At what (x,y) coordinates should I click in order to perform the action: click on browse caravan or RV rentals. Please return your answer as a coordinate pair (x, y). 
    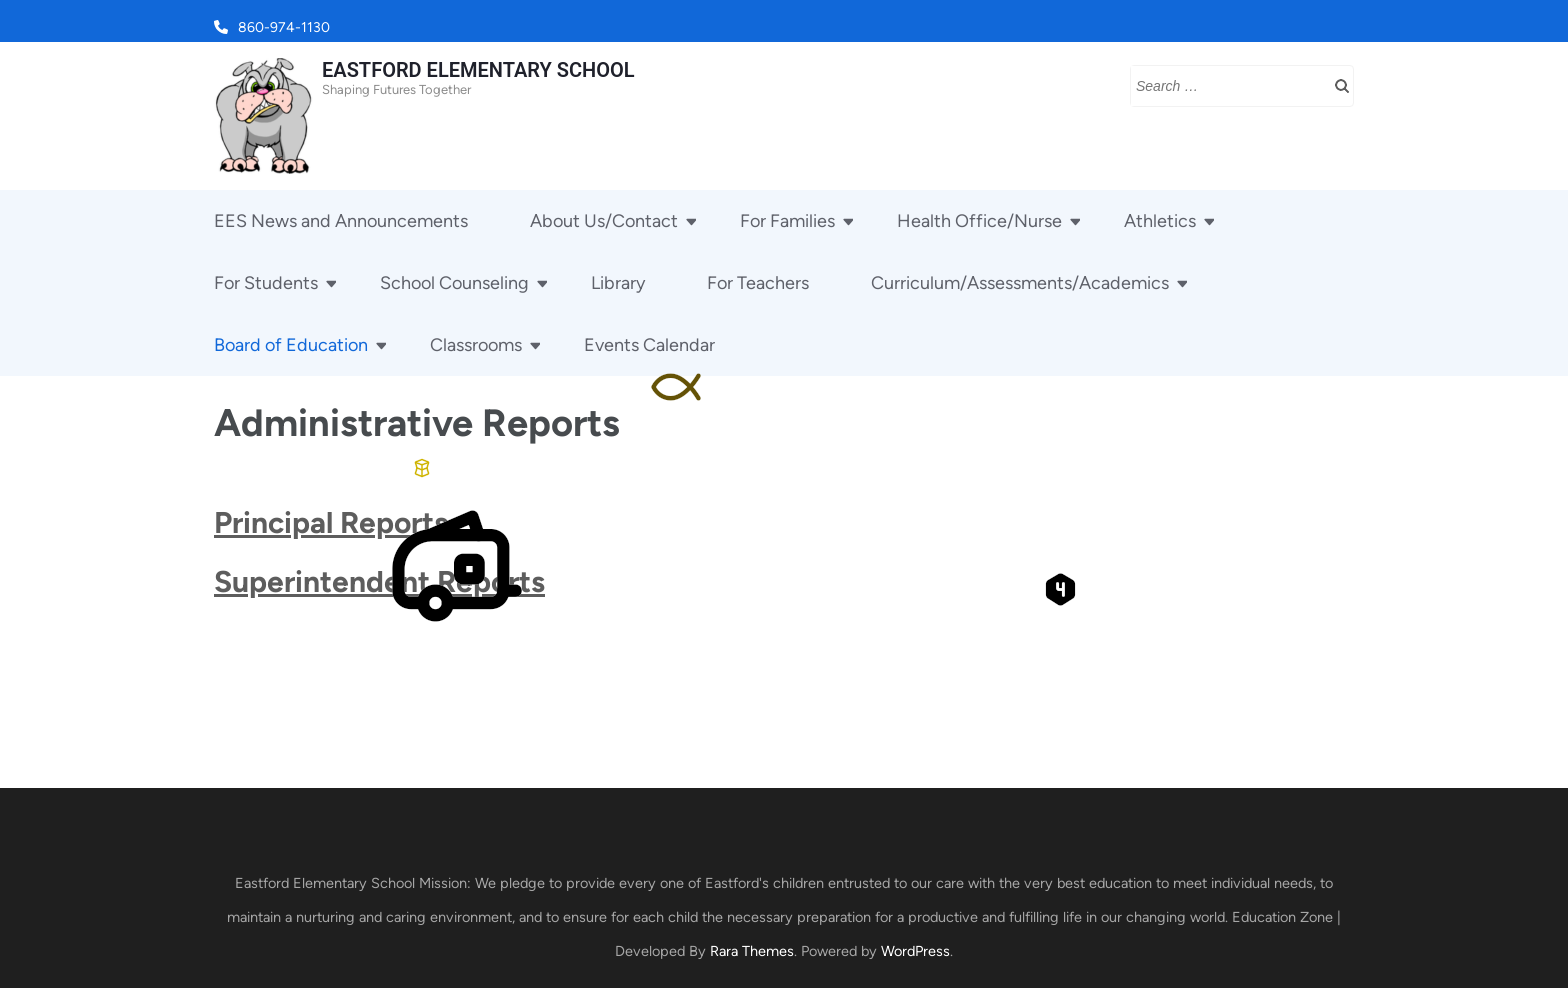
    Looking at the image, I should click on (454, 566).